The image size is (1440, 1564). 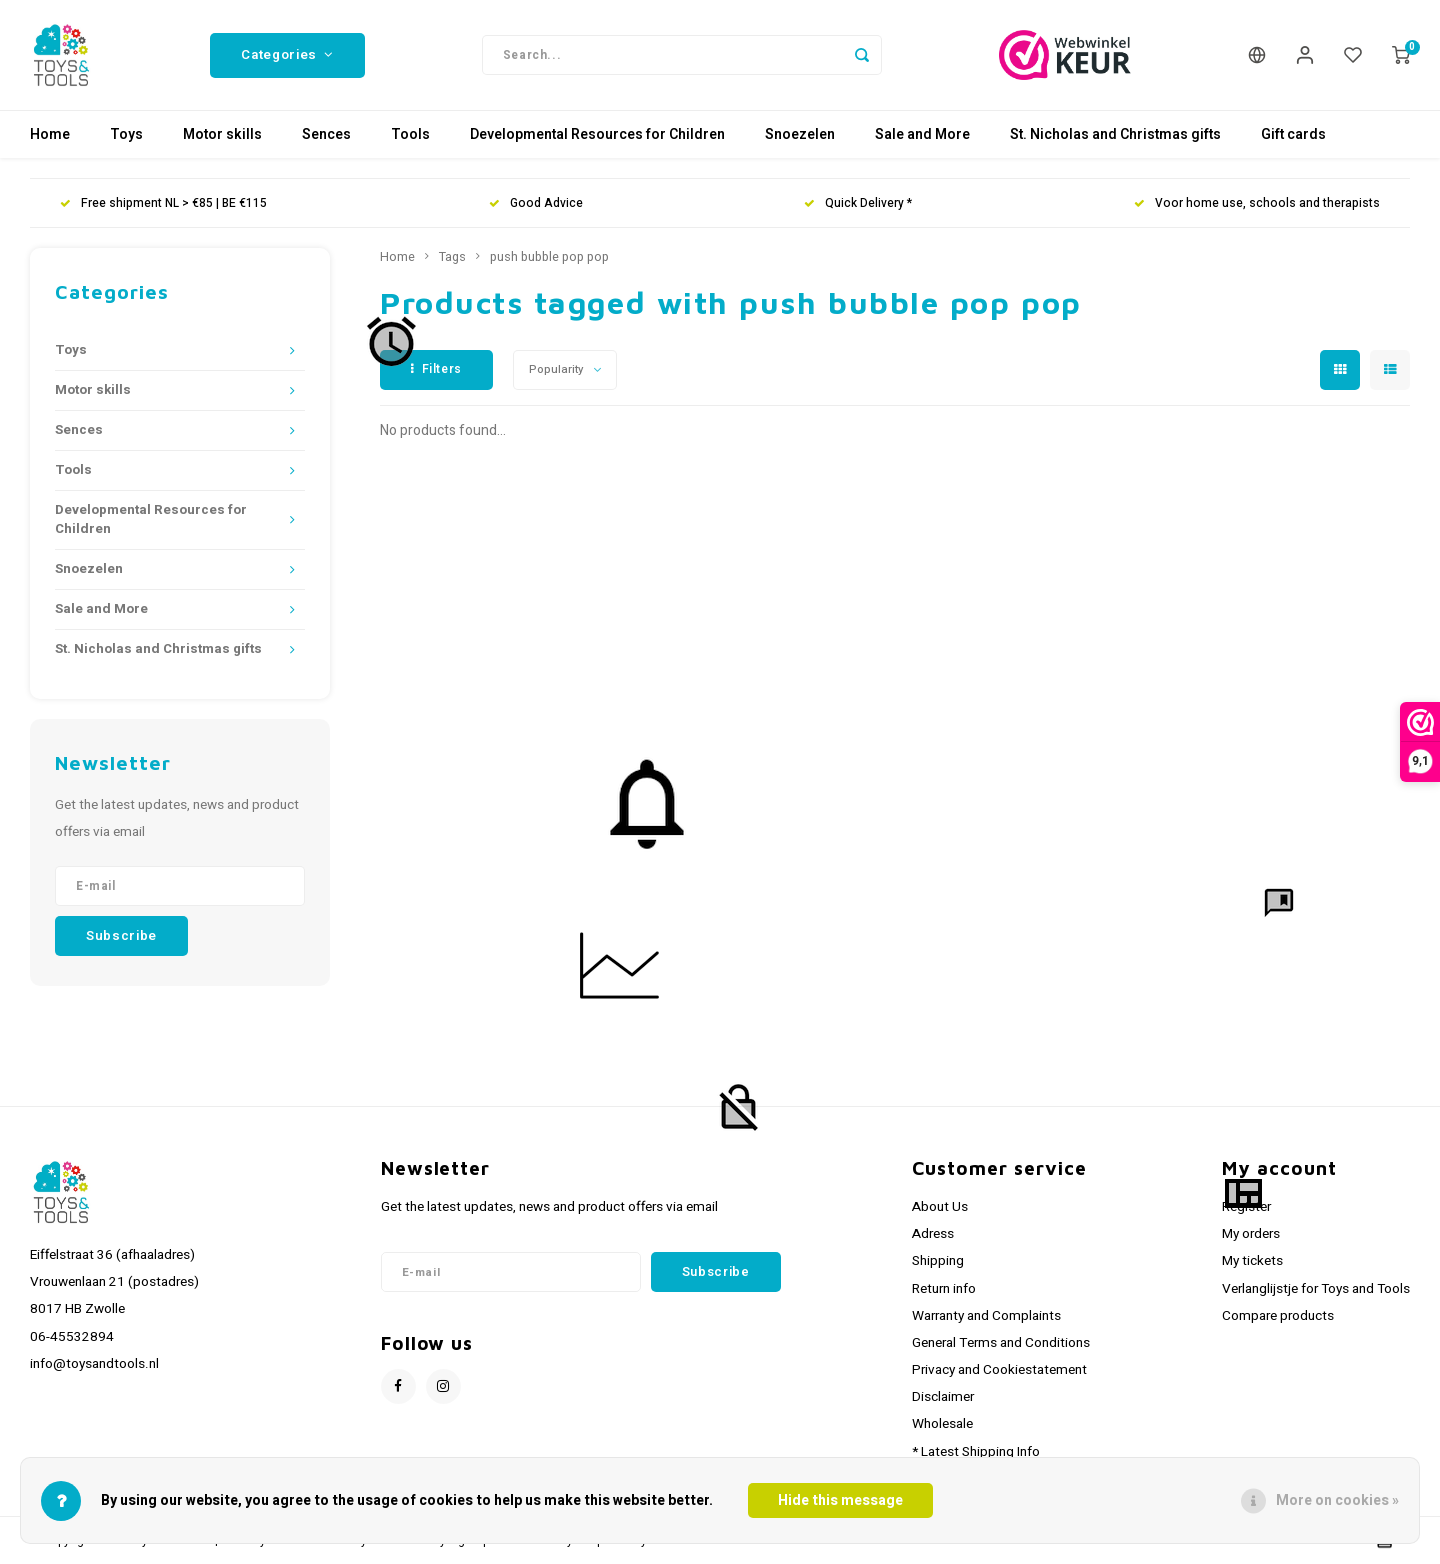 What do you see at coordinates (619, 965) in the screenshot?
I see `view analytics or performance data` at bounding box center [619, 965].